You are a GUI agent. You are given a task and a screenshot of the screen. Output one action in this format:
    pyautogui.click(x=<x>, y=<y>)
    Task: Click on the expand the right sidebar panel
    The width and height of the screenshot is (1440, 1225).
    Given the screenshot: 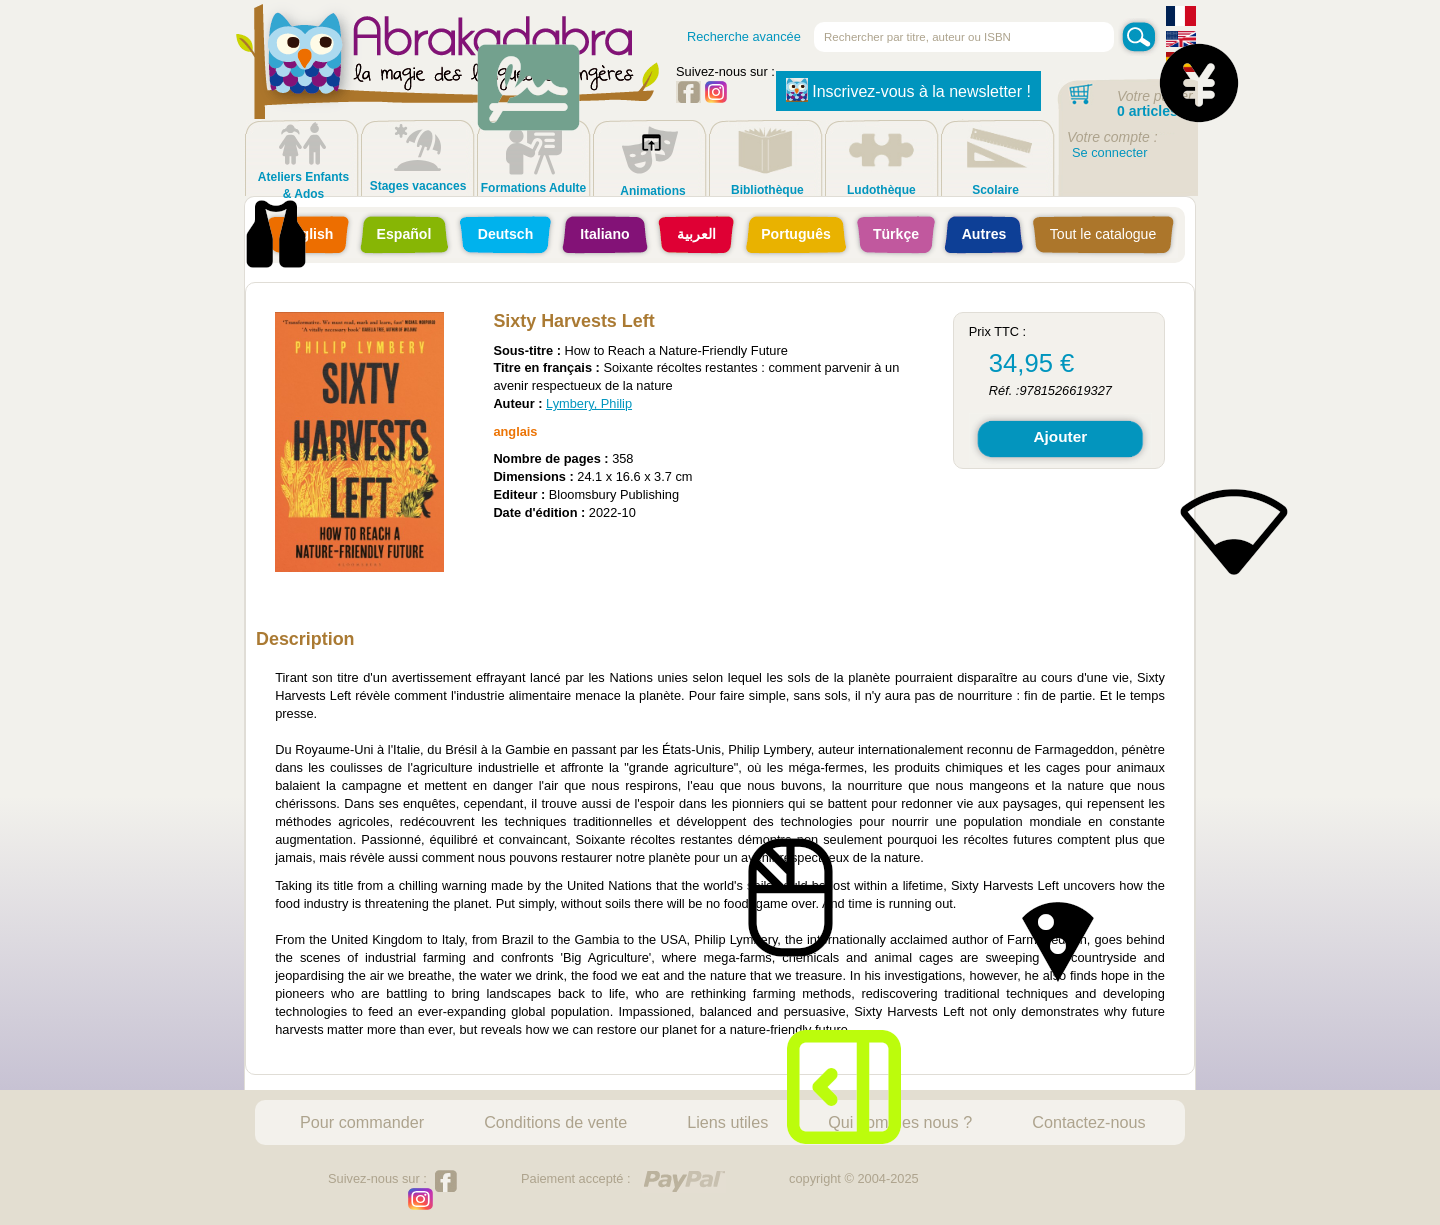 What is the action you would take?
    pyautogui.click(x=844, y=1087)
    